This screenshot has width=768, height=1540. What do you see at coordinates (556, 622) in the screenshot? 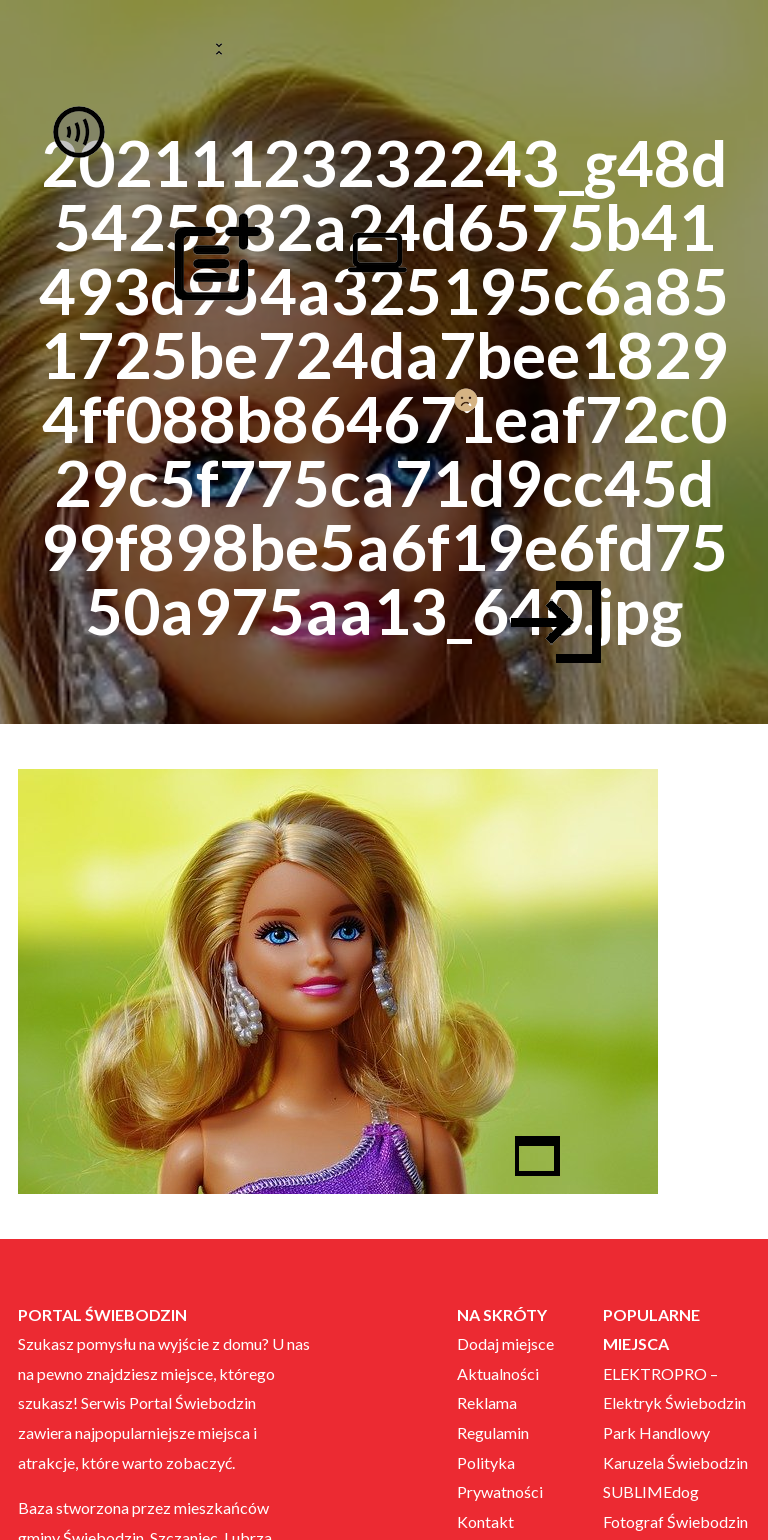
I see `log in to your account` at bounding box center [556, 622].